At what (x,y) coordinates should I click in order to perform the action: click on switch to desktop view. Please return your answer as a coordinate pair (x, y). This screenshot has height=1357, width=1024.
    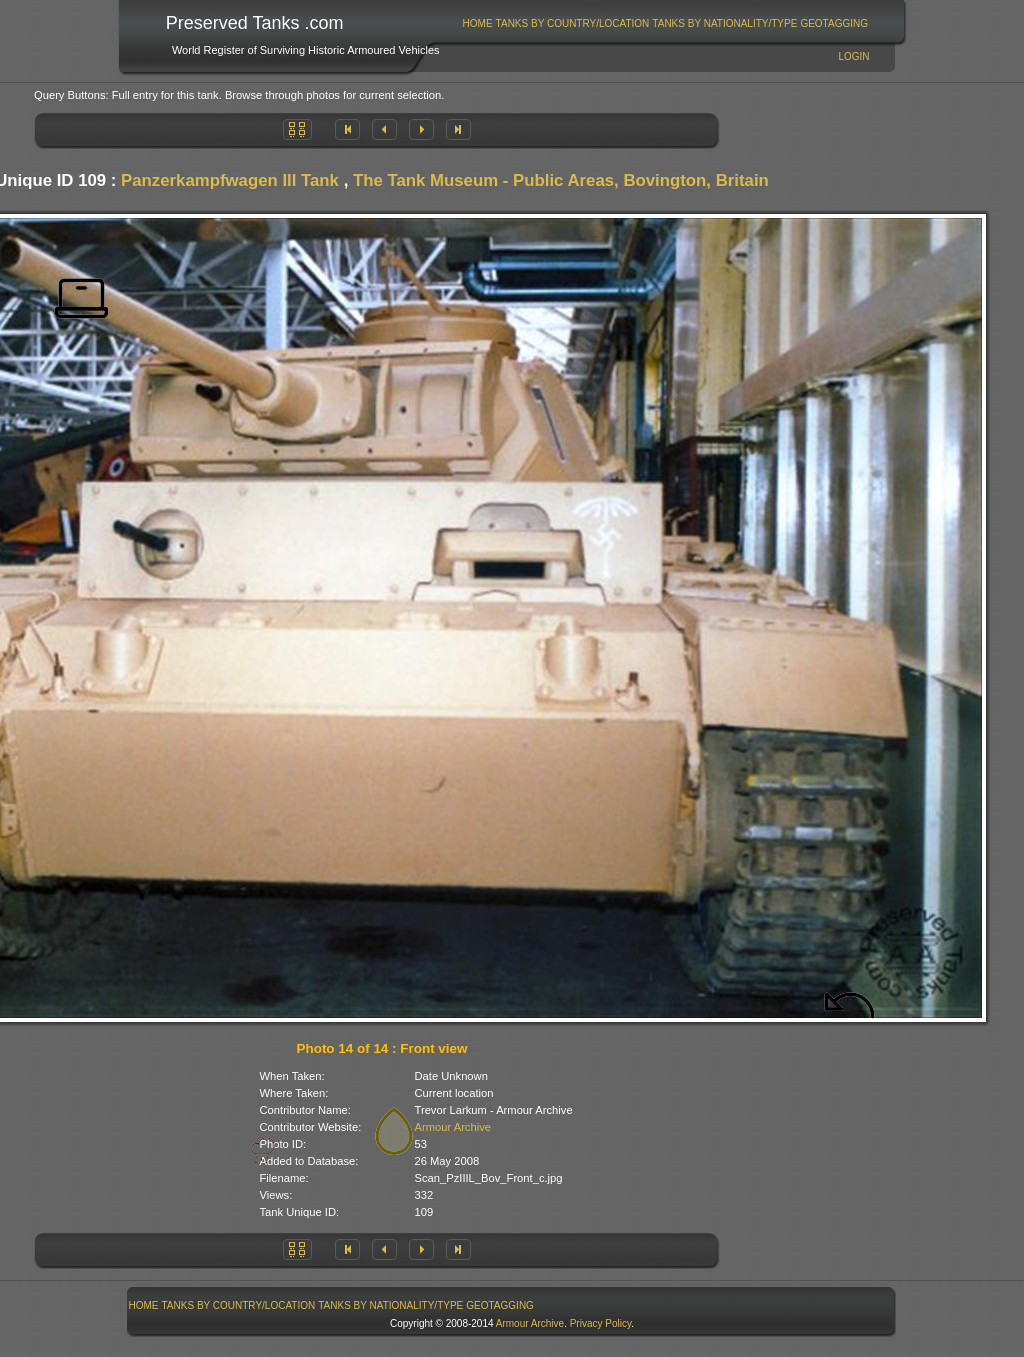
    Looking at the image, I should click on (81, 297).